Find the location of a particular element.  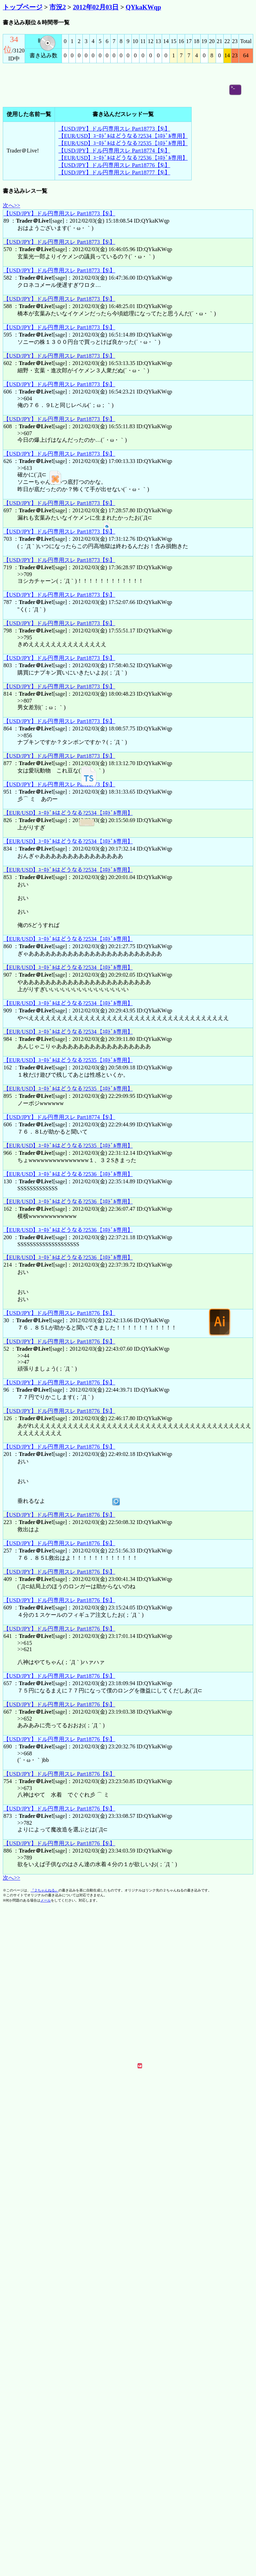

indicates keyboard with yellow backlighting enabled is located at coordinates (87, 822).